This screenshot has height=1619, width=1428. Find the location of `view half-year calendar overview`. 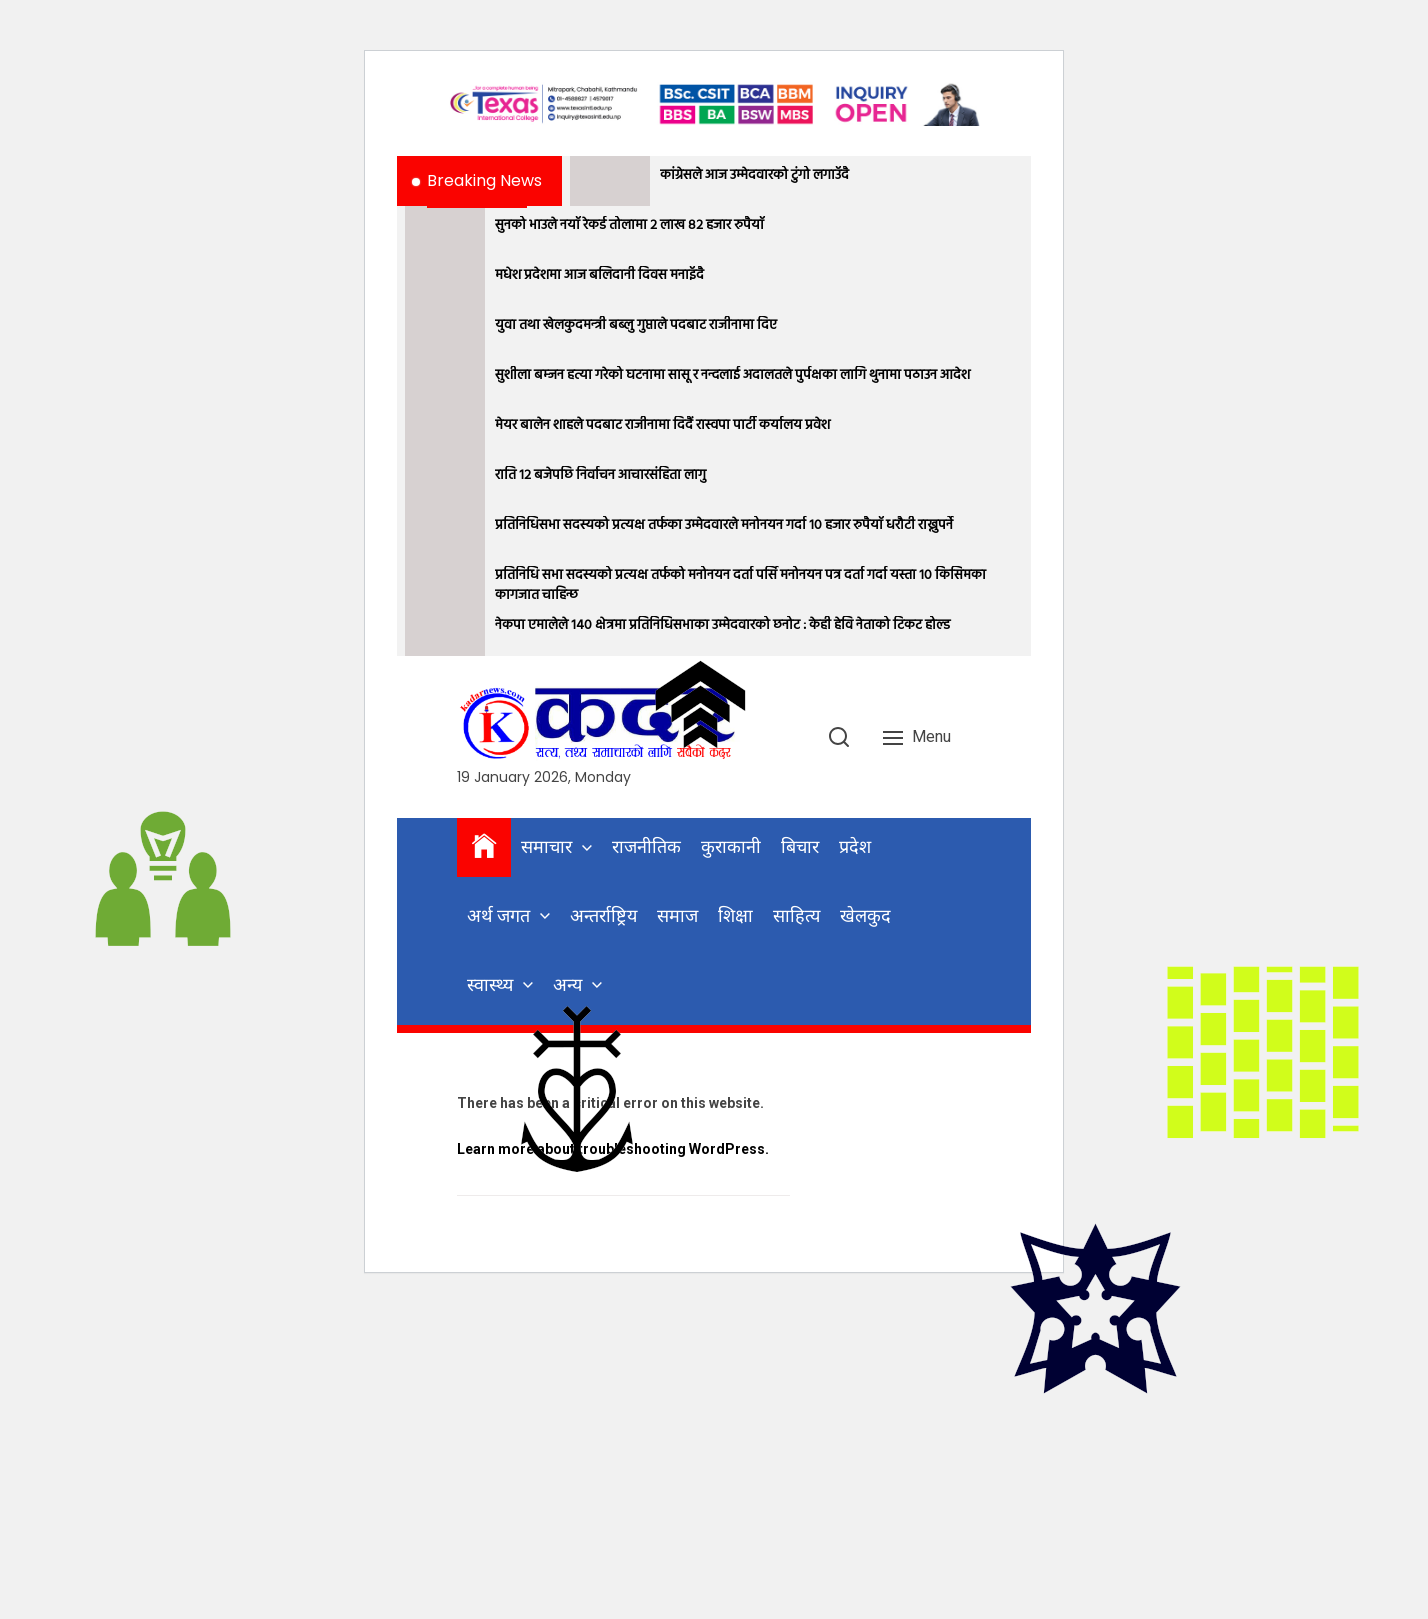

view half-year calendar overview is located at coordinates (1263, 1049).